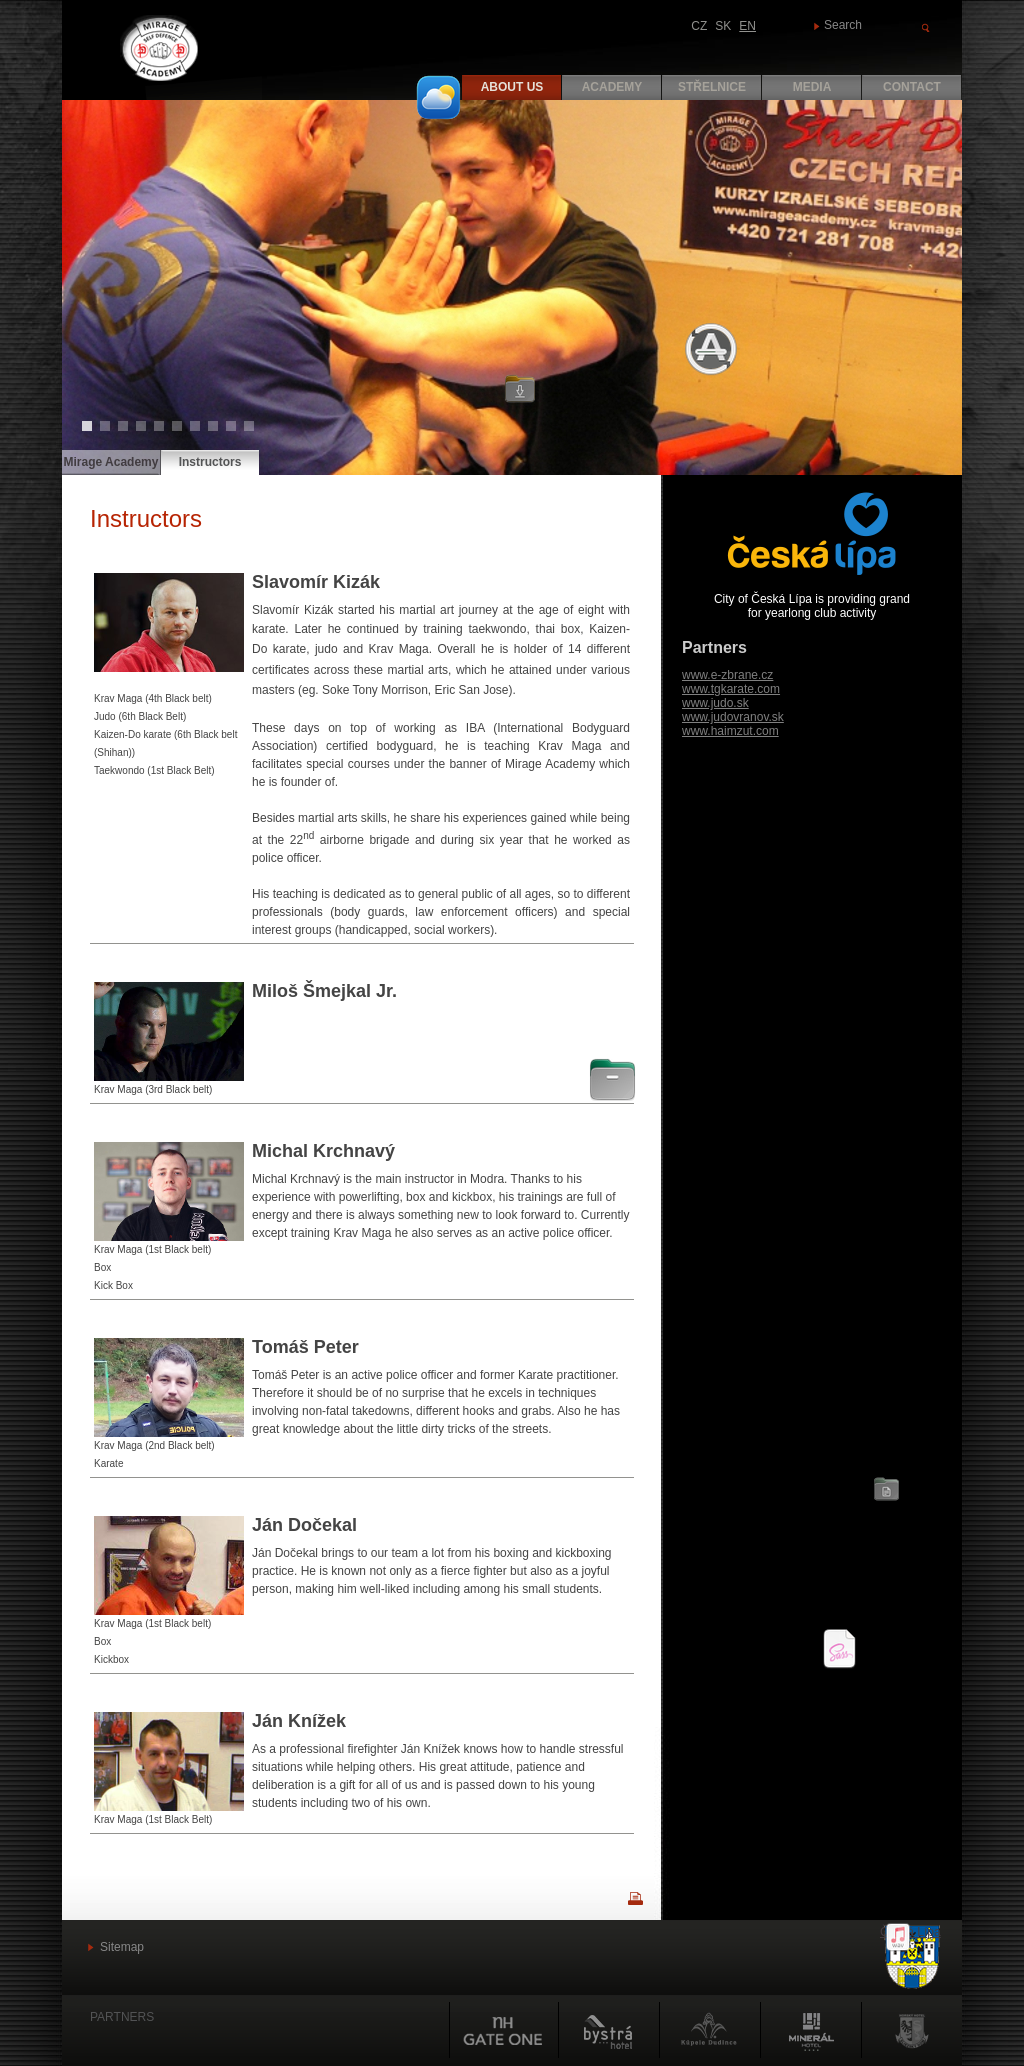  I want to click on open the weather app, so click(438, 97).